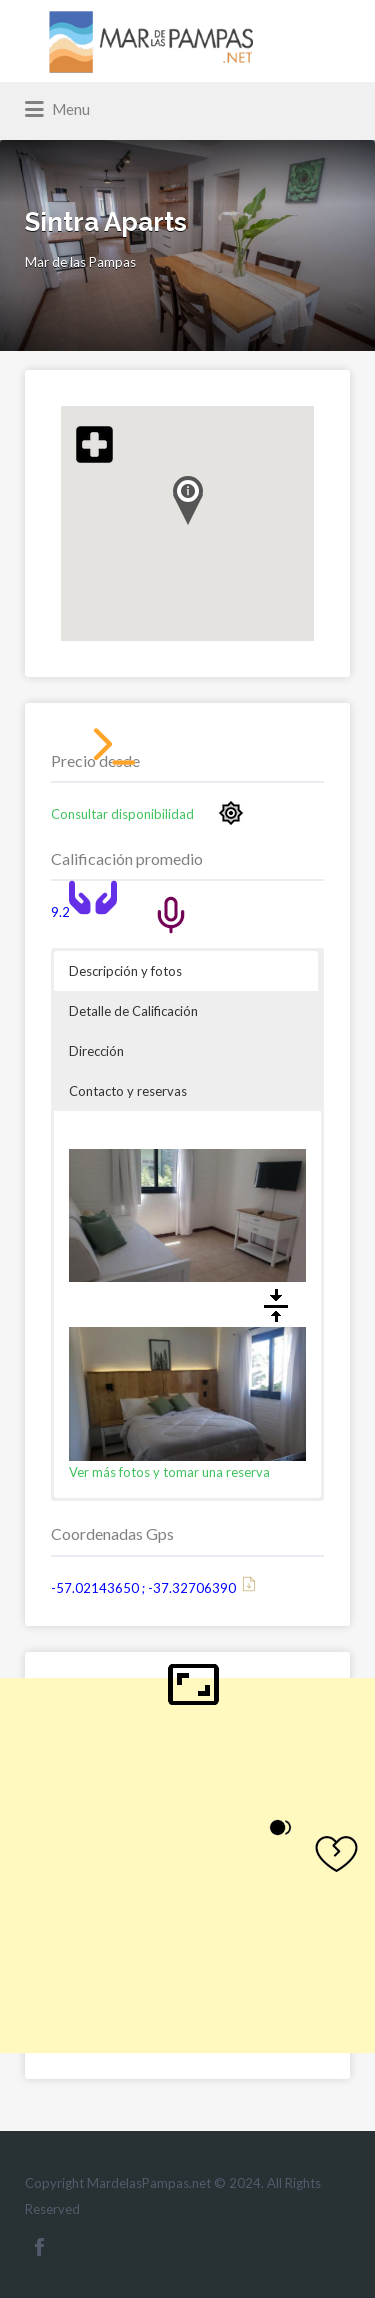 This screenshot has width=375, height=2298. I want to click on find nearby hospitals or medical facilities, so click(94, 444).